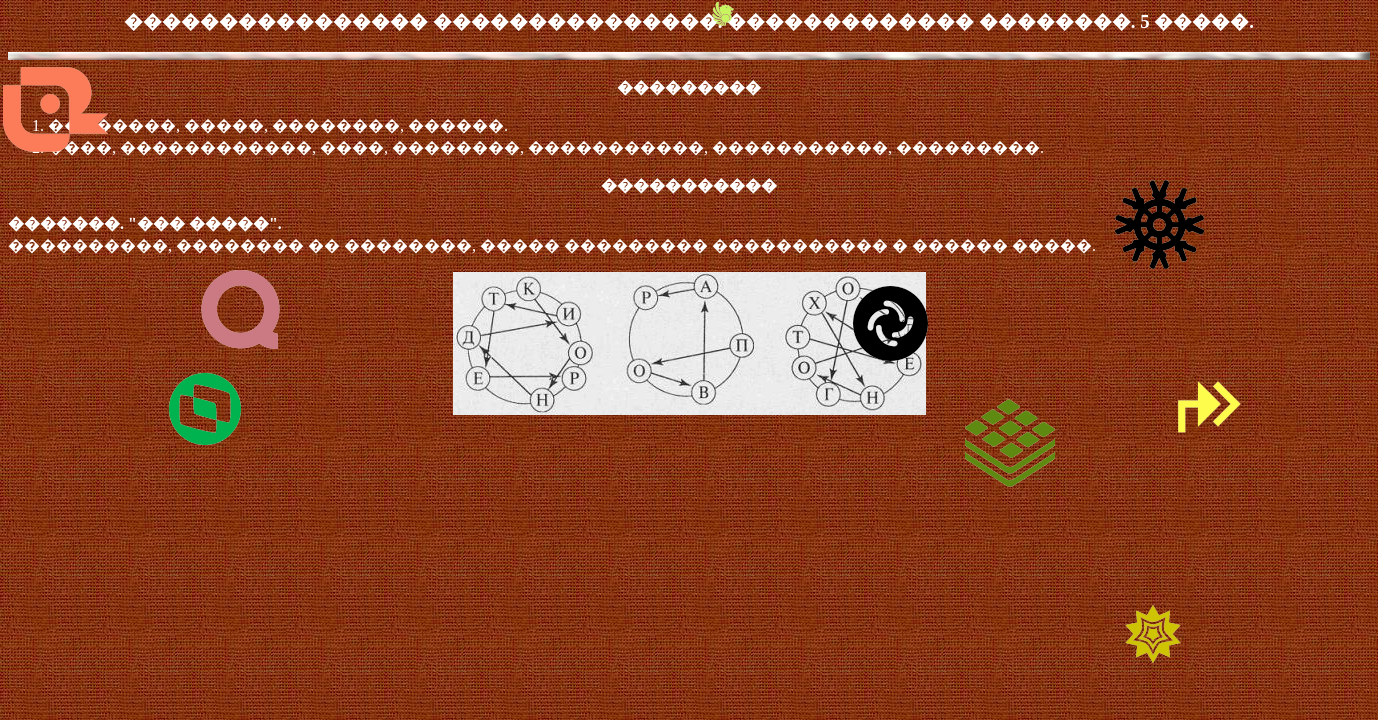  Describe the element at coordinates (890, 323) in the screenshot. I see `open Element messaging app` at that location.